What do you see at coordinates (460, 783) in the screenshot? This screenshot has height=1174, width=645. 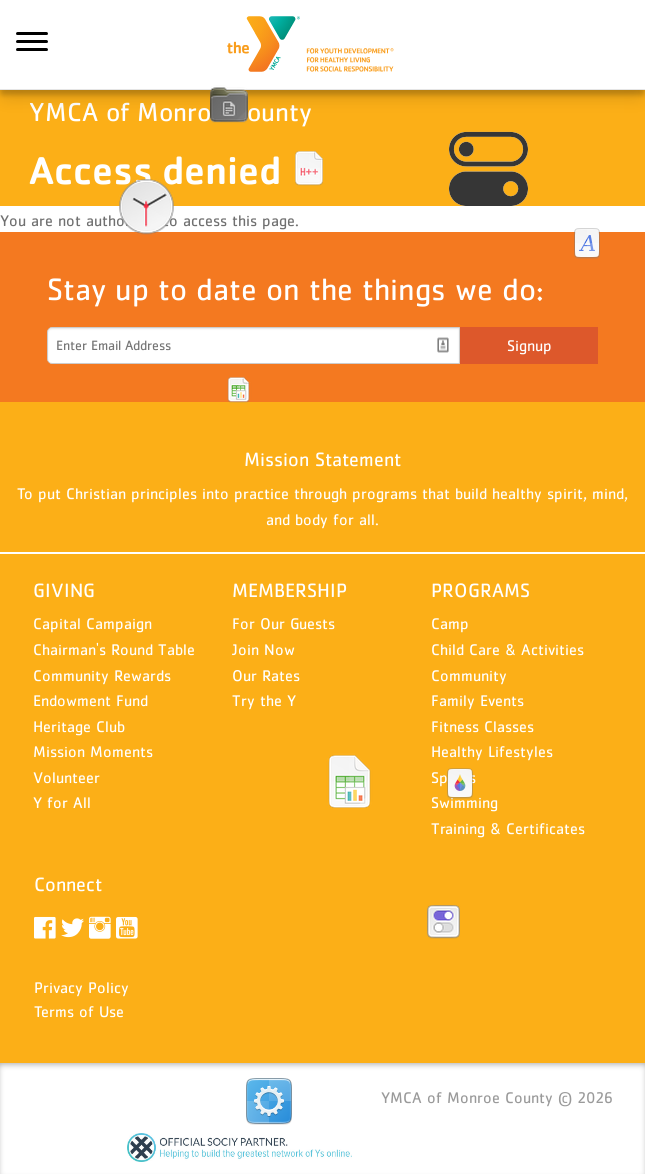 I see `it87 hardware monitoring sensor data file` at bounding box center [460, 783].